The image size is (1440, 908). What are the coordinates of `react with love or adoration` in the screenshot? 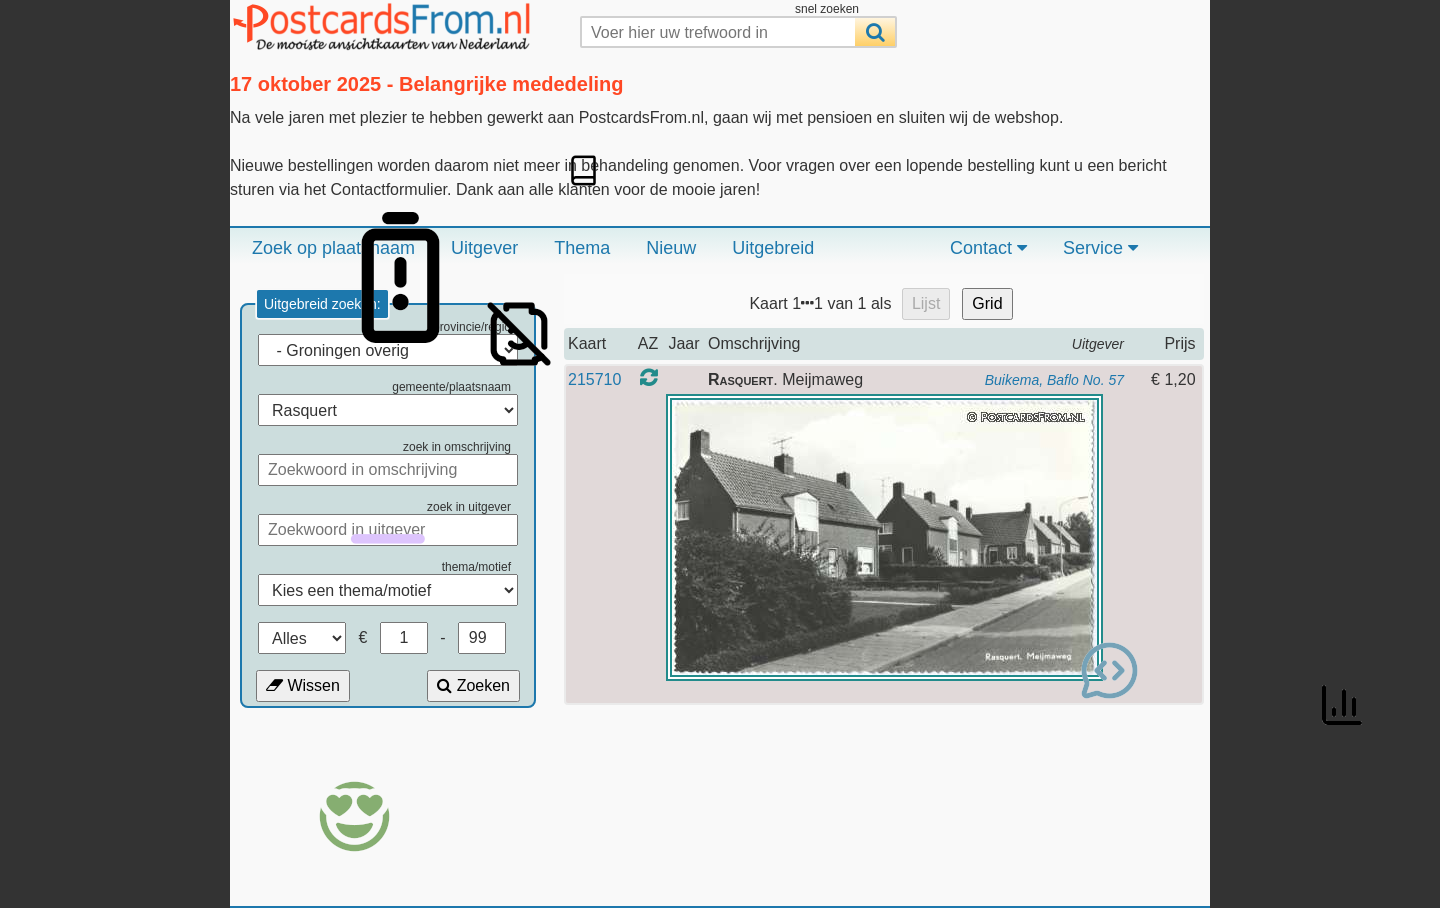 It's located at (354, 816).